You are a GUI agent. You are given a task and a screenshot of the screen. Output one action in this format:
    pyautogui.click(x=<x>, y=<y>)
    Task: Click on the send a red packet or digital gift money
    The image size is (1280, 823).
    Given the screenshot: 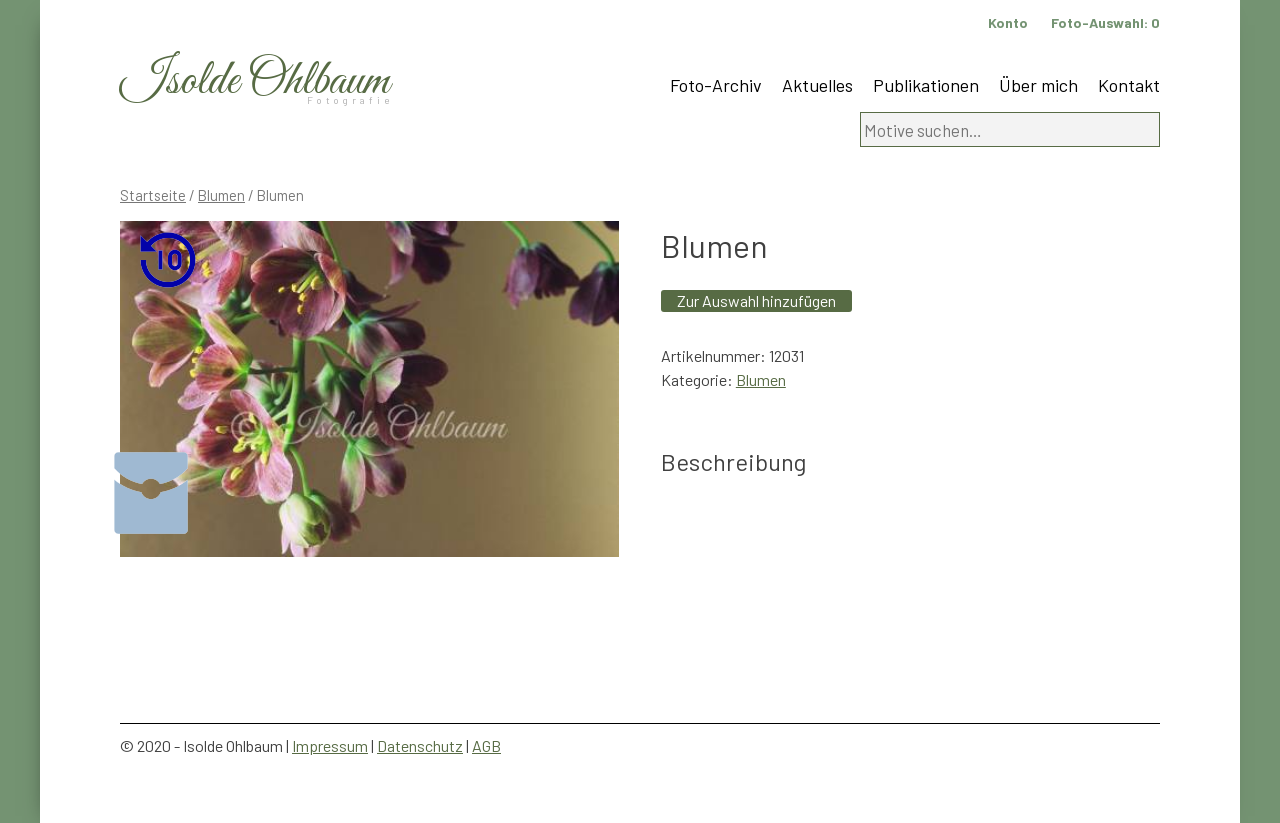 What is the action you would take?
    pyautogui.click(x=151, y=493)
    